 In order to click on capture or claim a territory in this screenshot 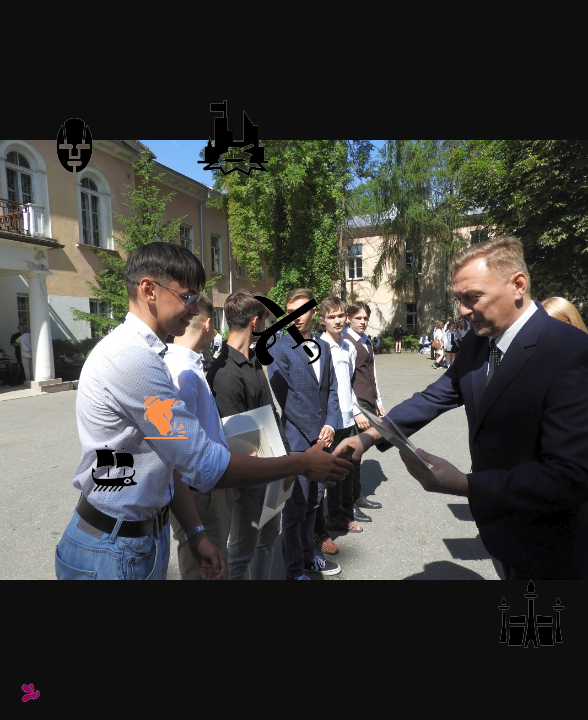, I will do `click(233, 138)`.